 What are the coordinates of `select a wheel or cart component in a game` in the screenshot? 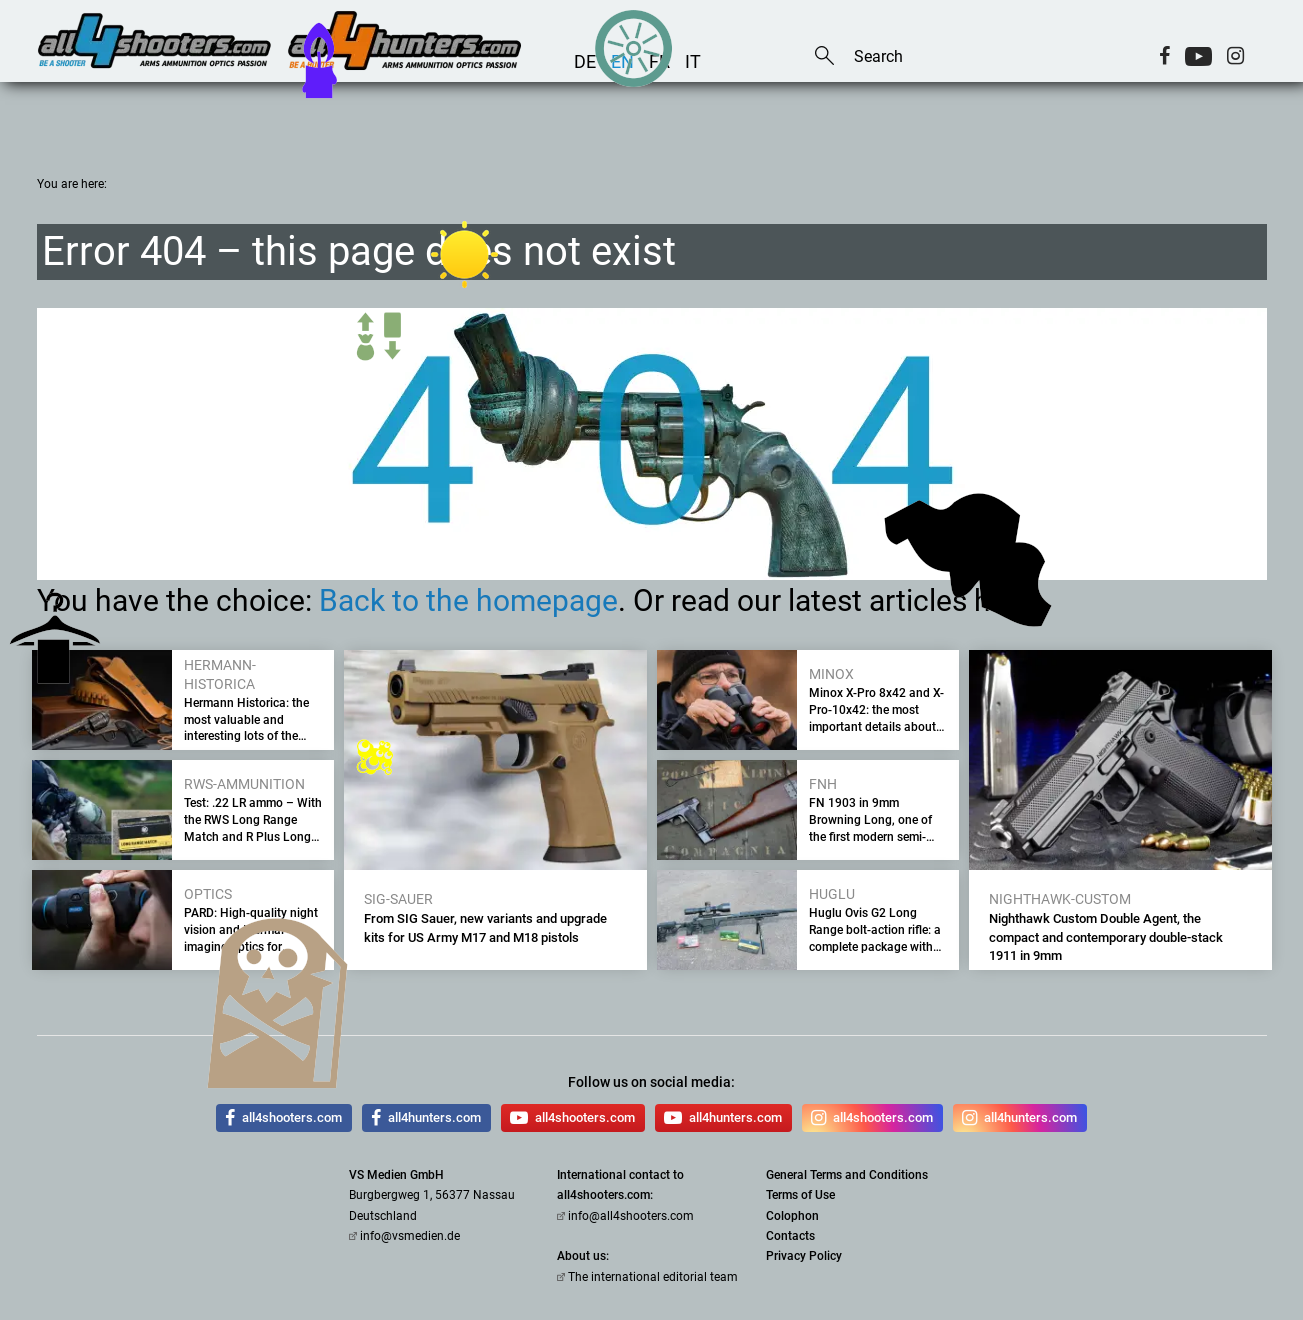 It's located at (633, 48).